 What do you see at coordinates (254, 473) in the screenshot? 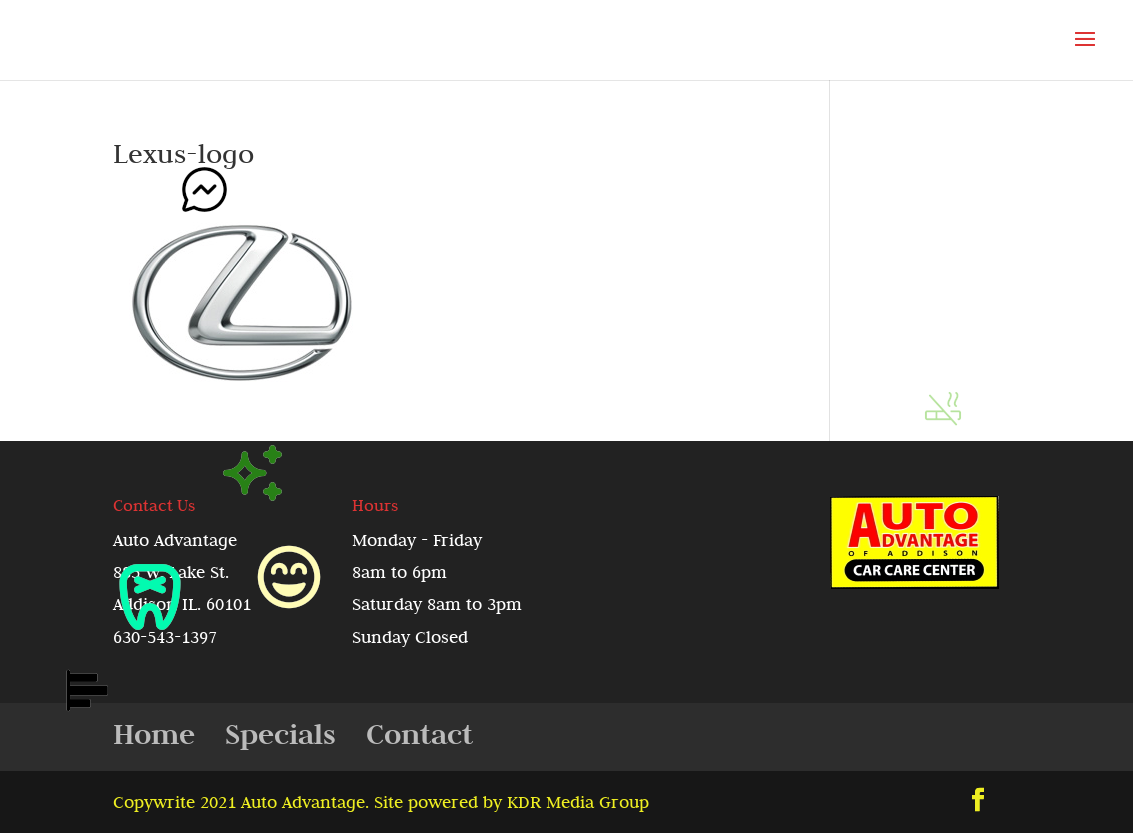
I see `indicates AI-generated or enhanced content` at bounding box center [254, 473].